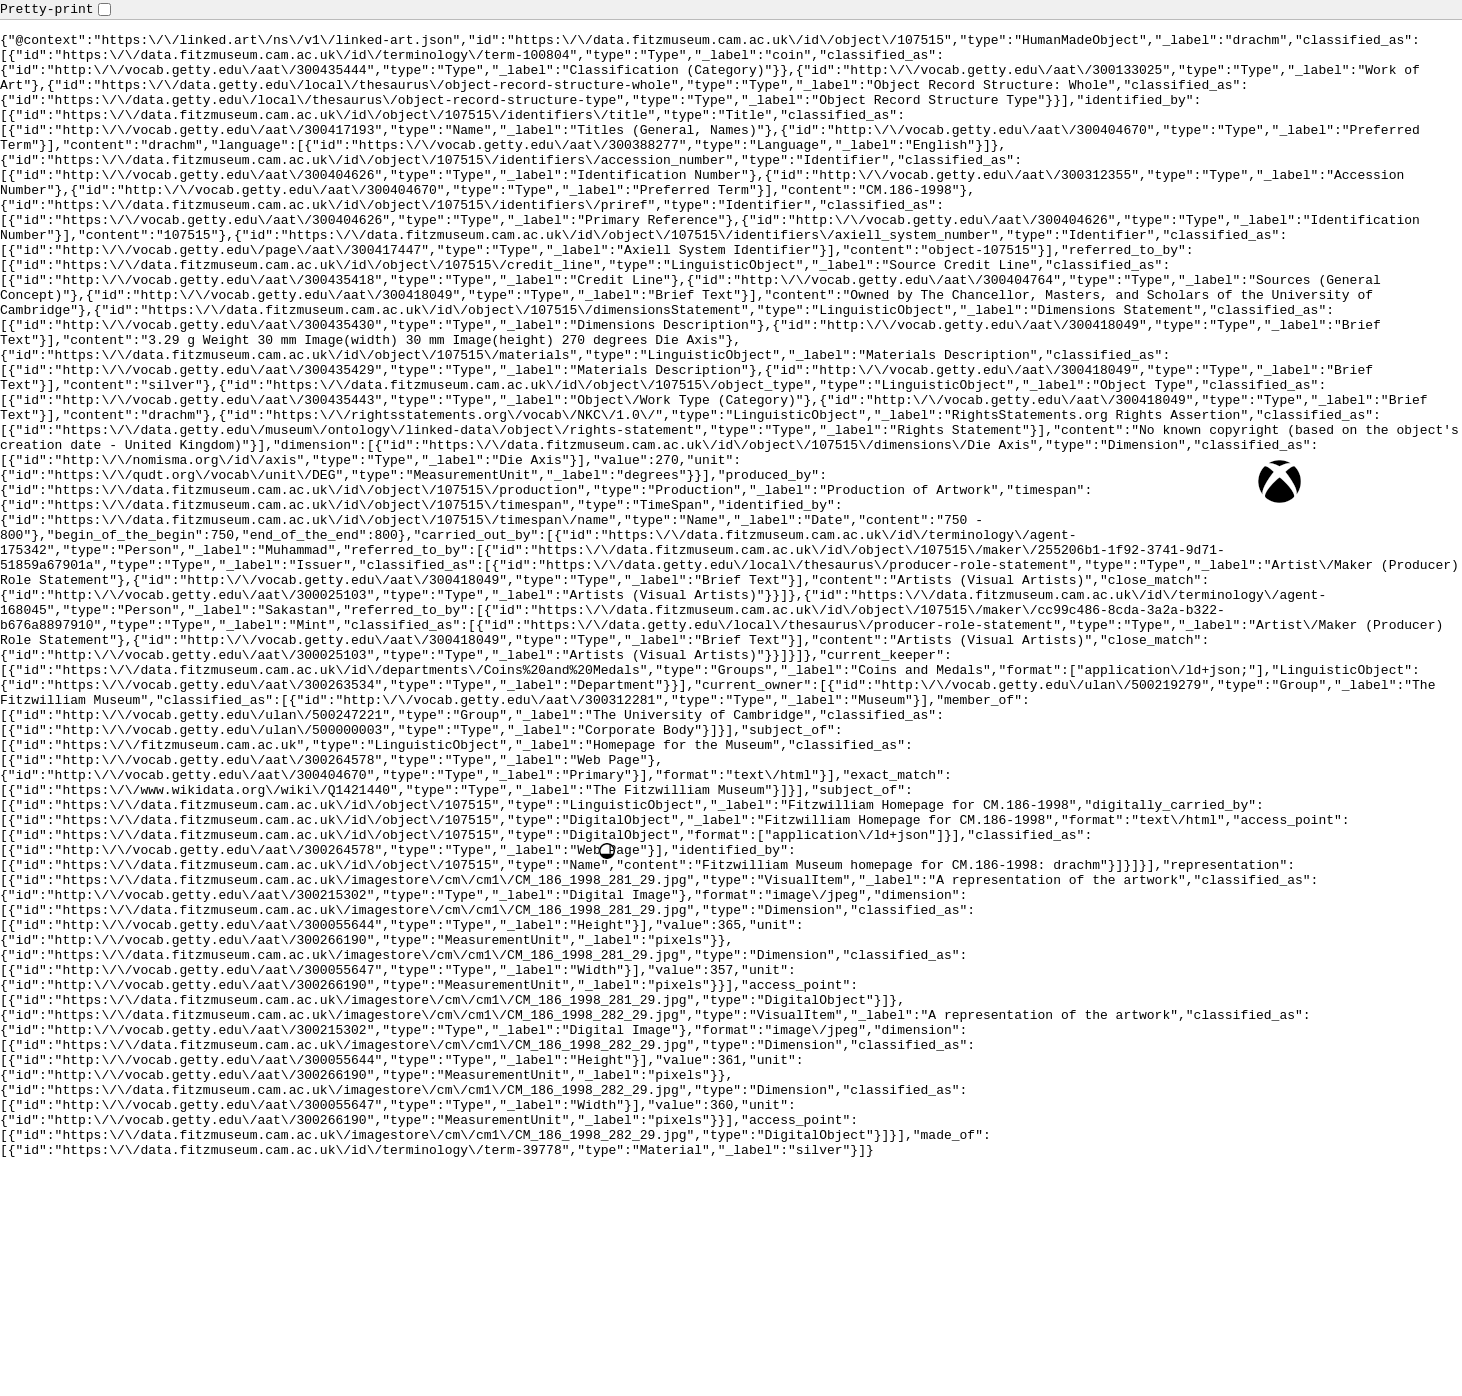 Image resolution: width=1462 pixels, height=1396 pixels. I want to click on open the Sunrise calendar app, so click(607, 851).